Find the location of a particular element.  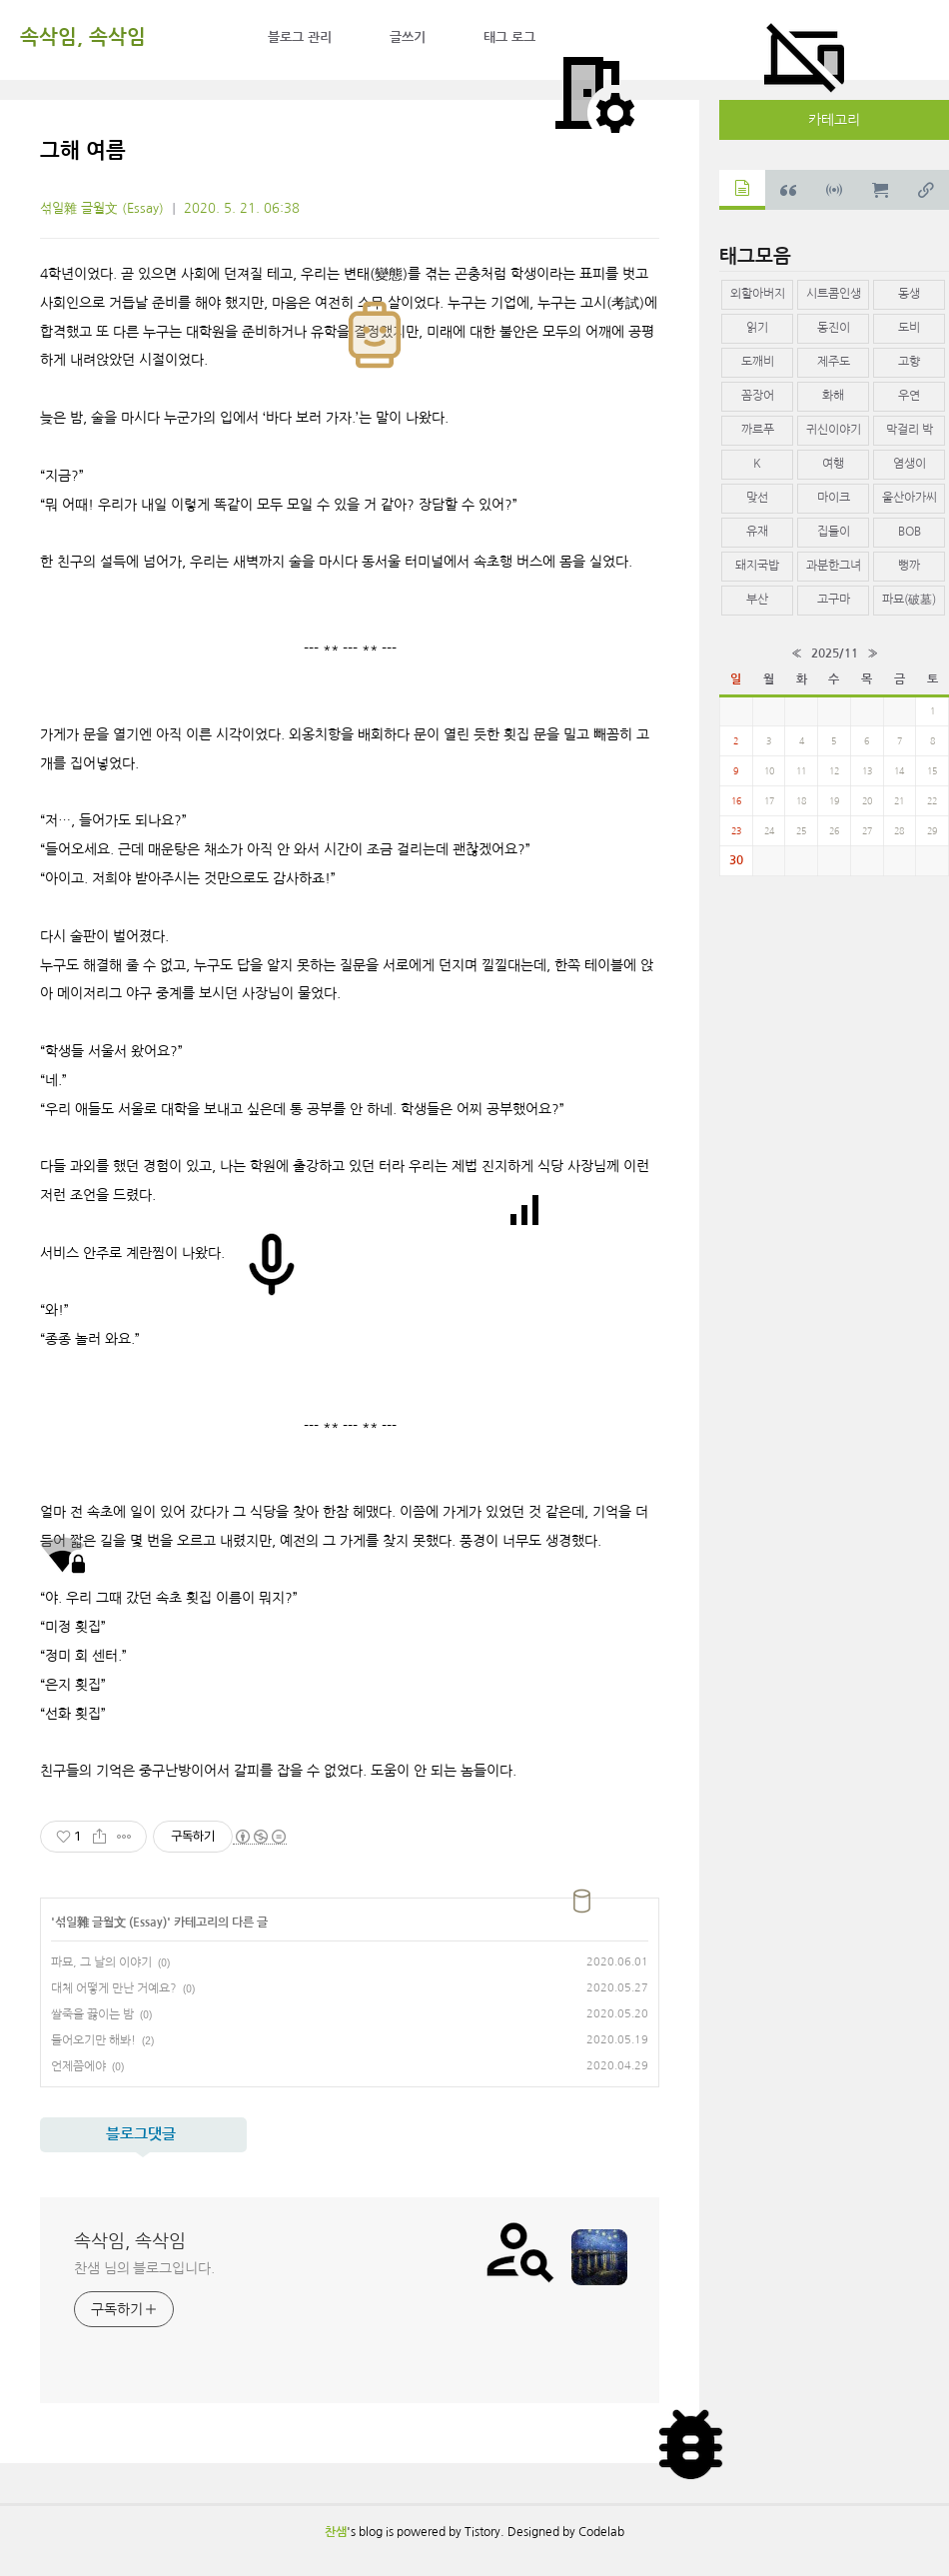

indicates cellular network signal strength is located at coordinates (523, 1210).